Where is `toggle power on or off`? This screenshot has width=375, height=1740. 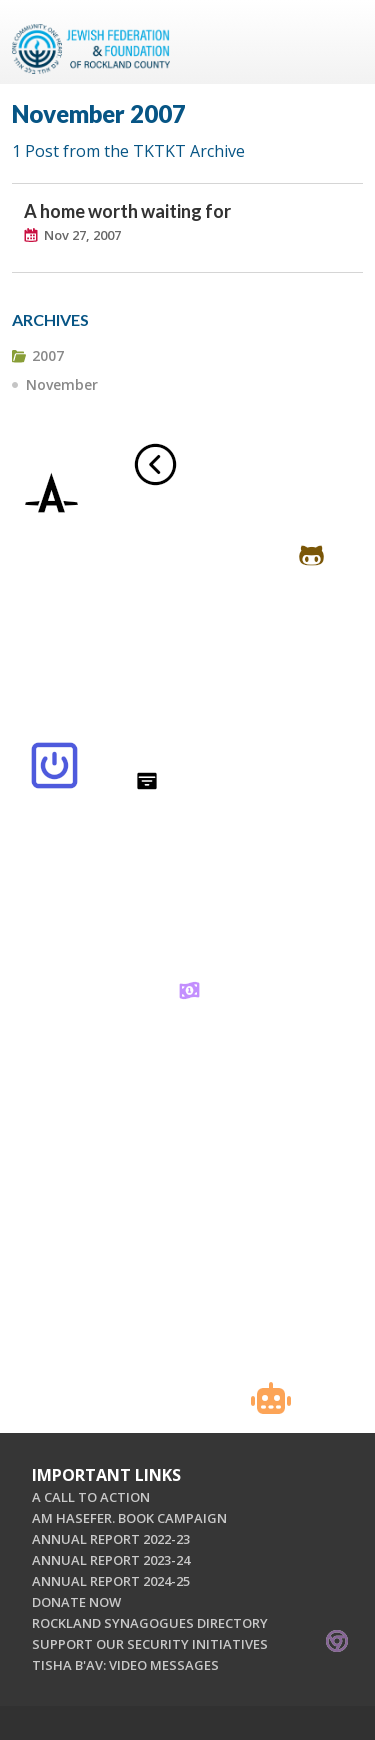
toggle power on or off is located at coordinates (54, 765).